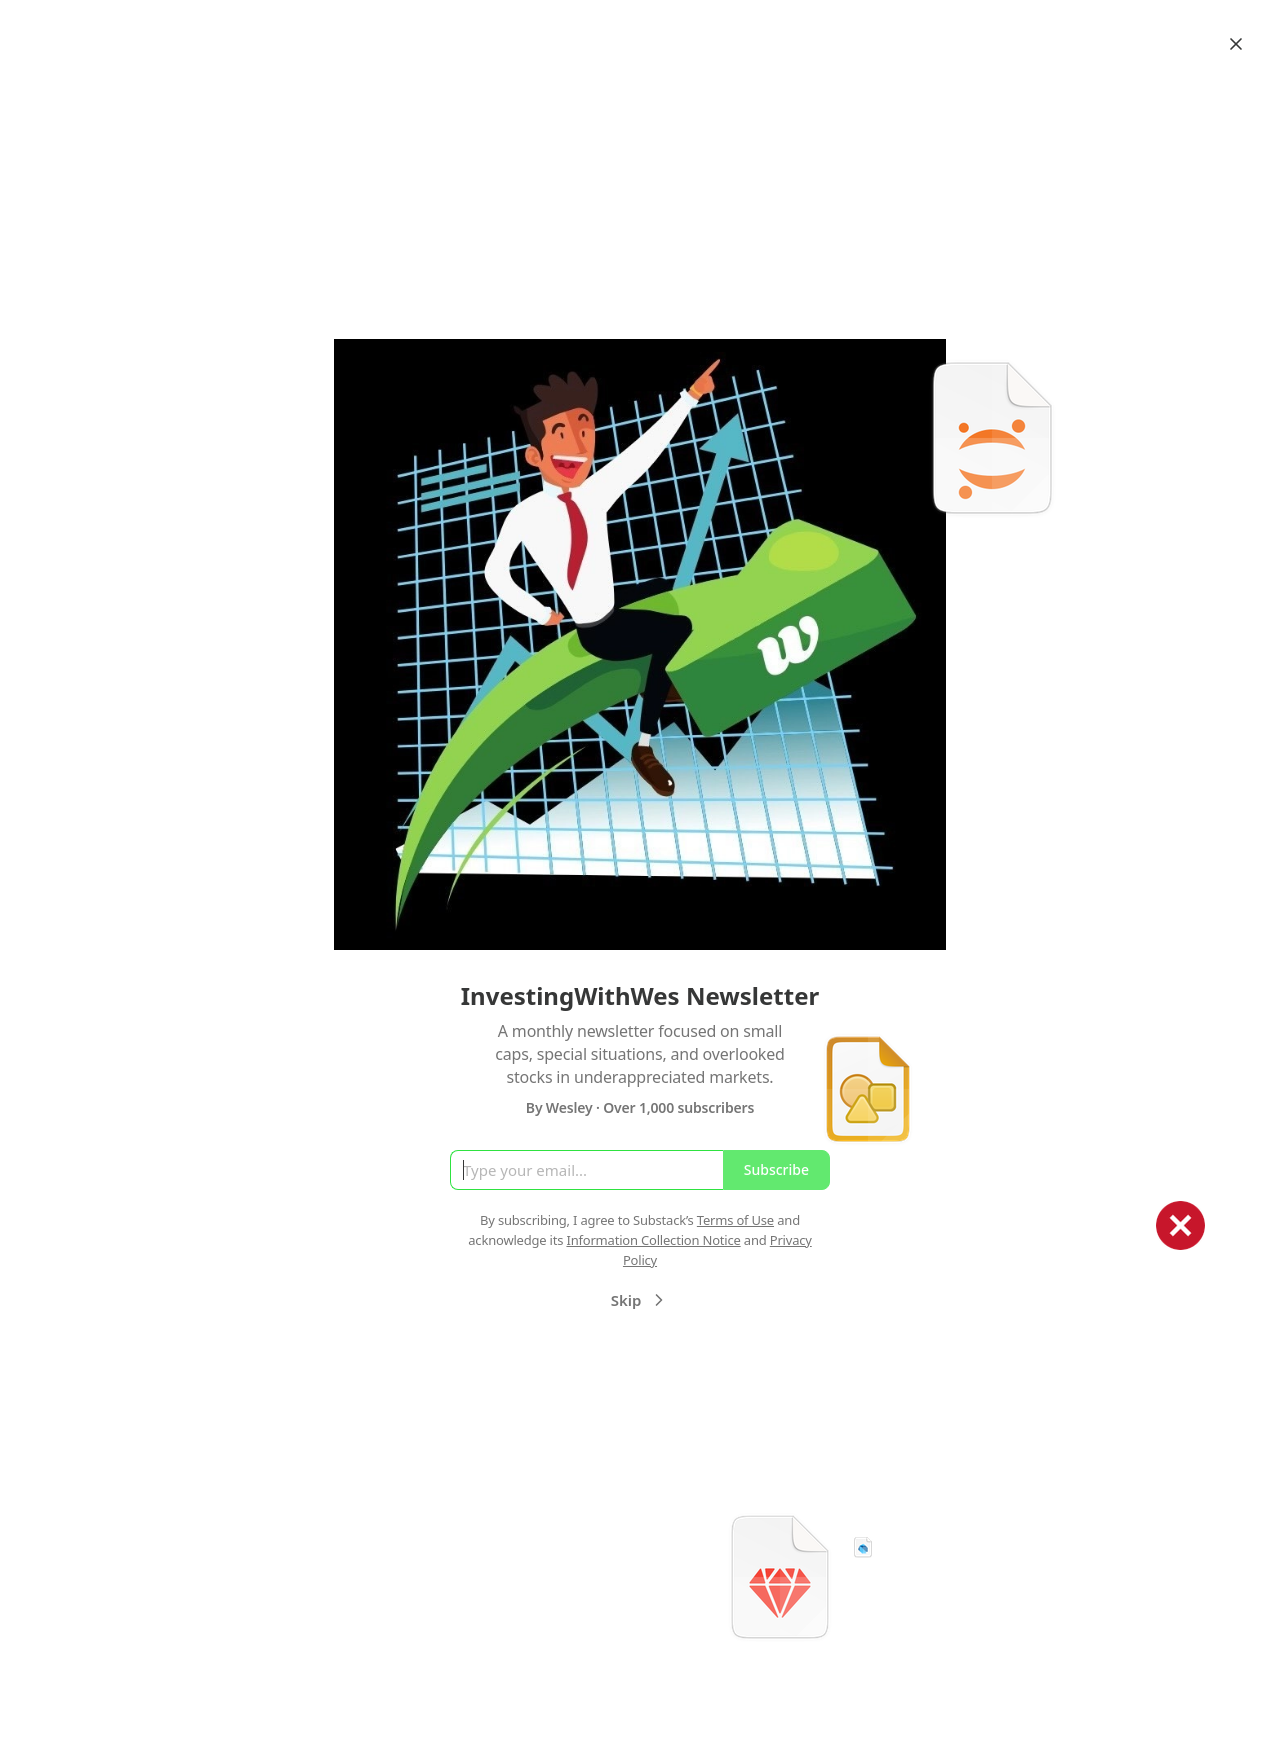 This screenshot has width=1280, height=1746. I want to click on ruby programming language source file, so click(780, 1577).